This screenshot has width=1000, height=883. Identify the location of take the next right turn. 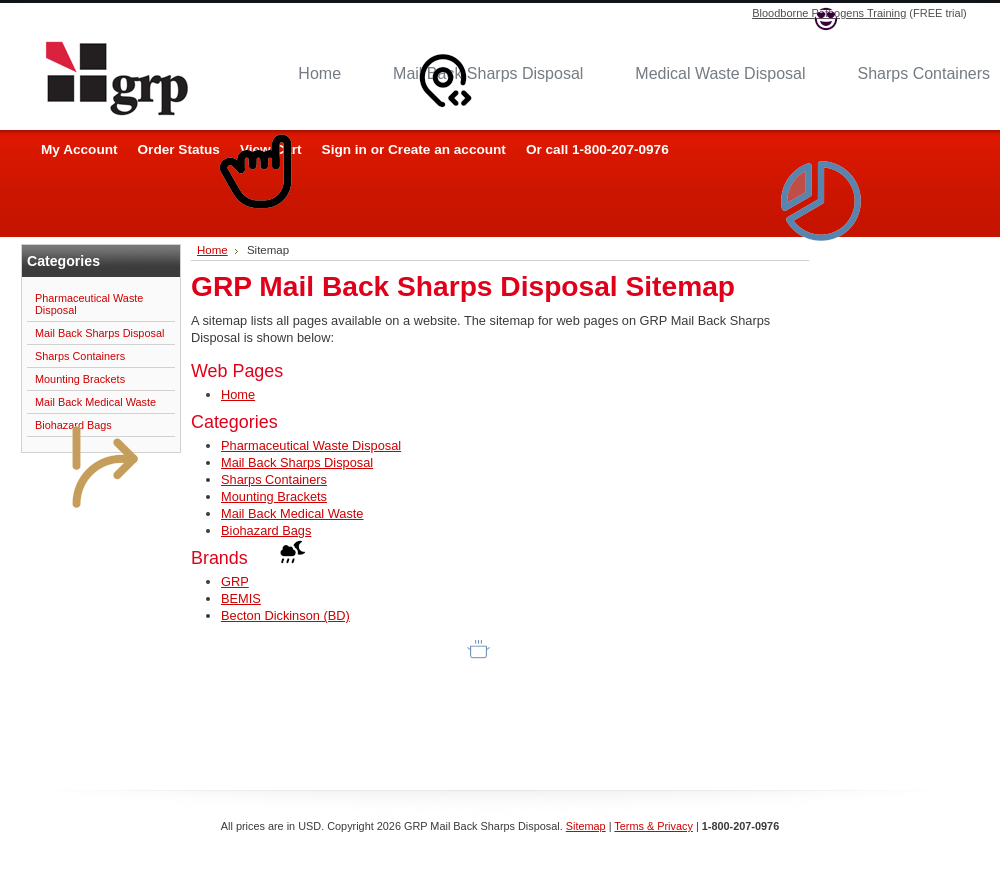
(101, 467).